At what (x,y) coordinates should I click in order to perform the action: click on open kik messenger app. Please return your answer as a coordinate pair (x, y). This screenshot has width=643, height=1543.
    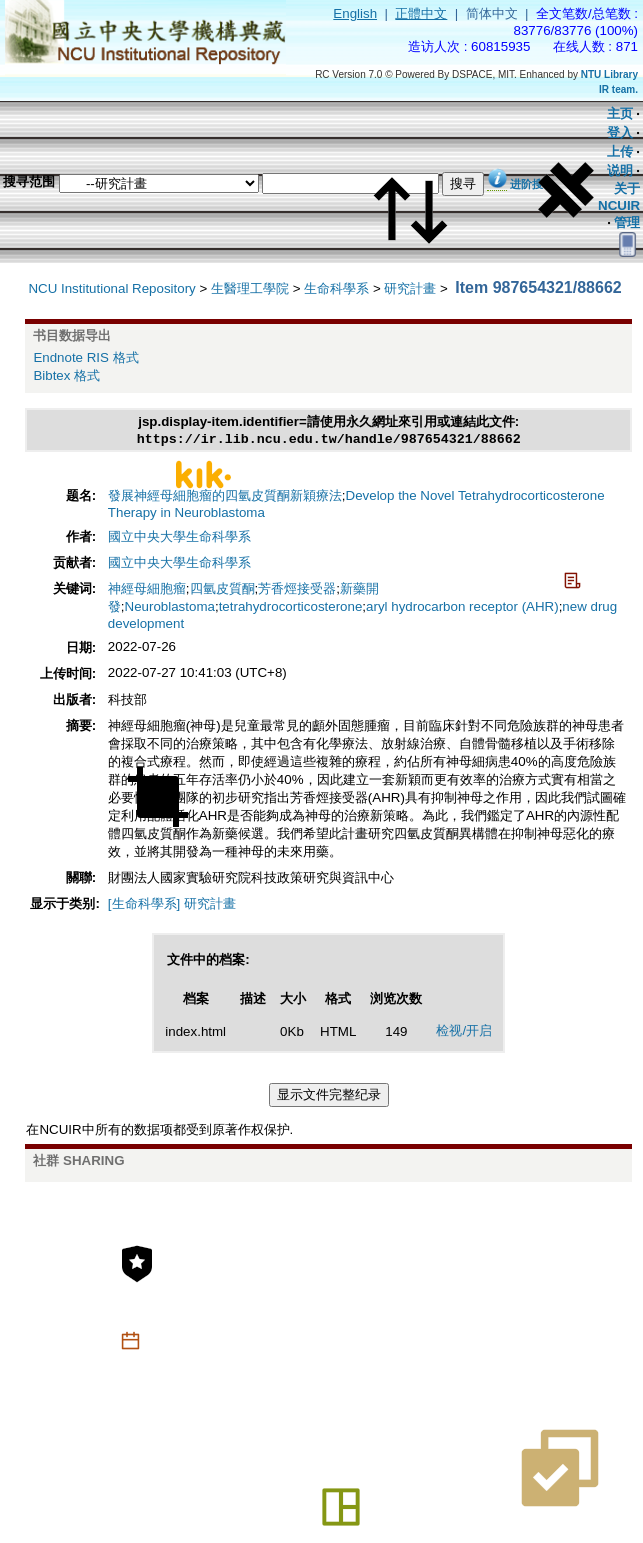
    Looking at the image, I should click on (203, 474).